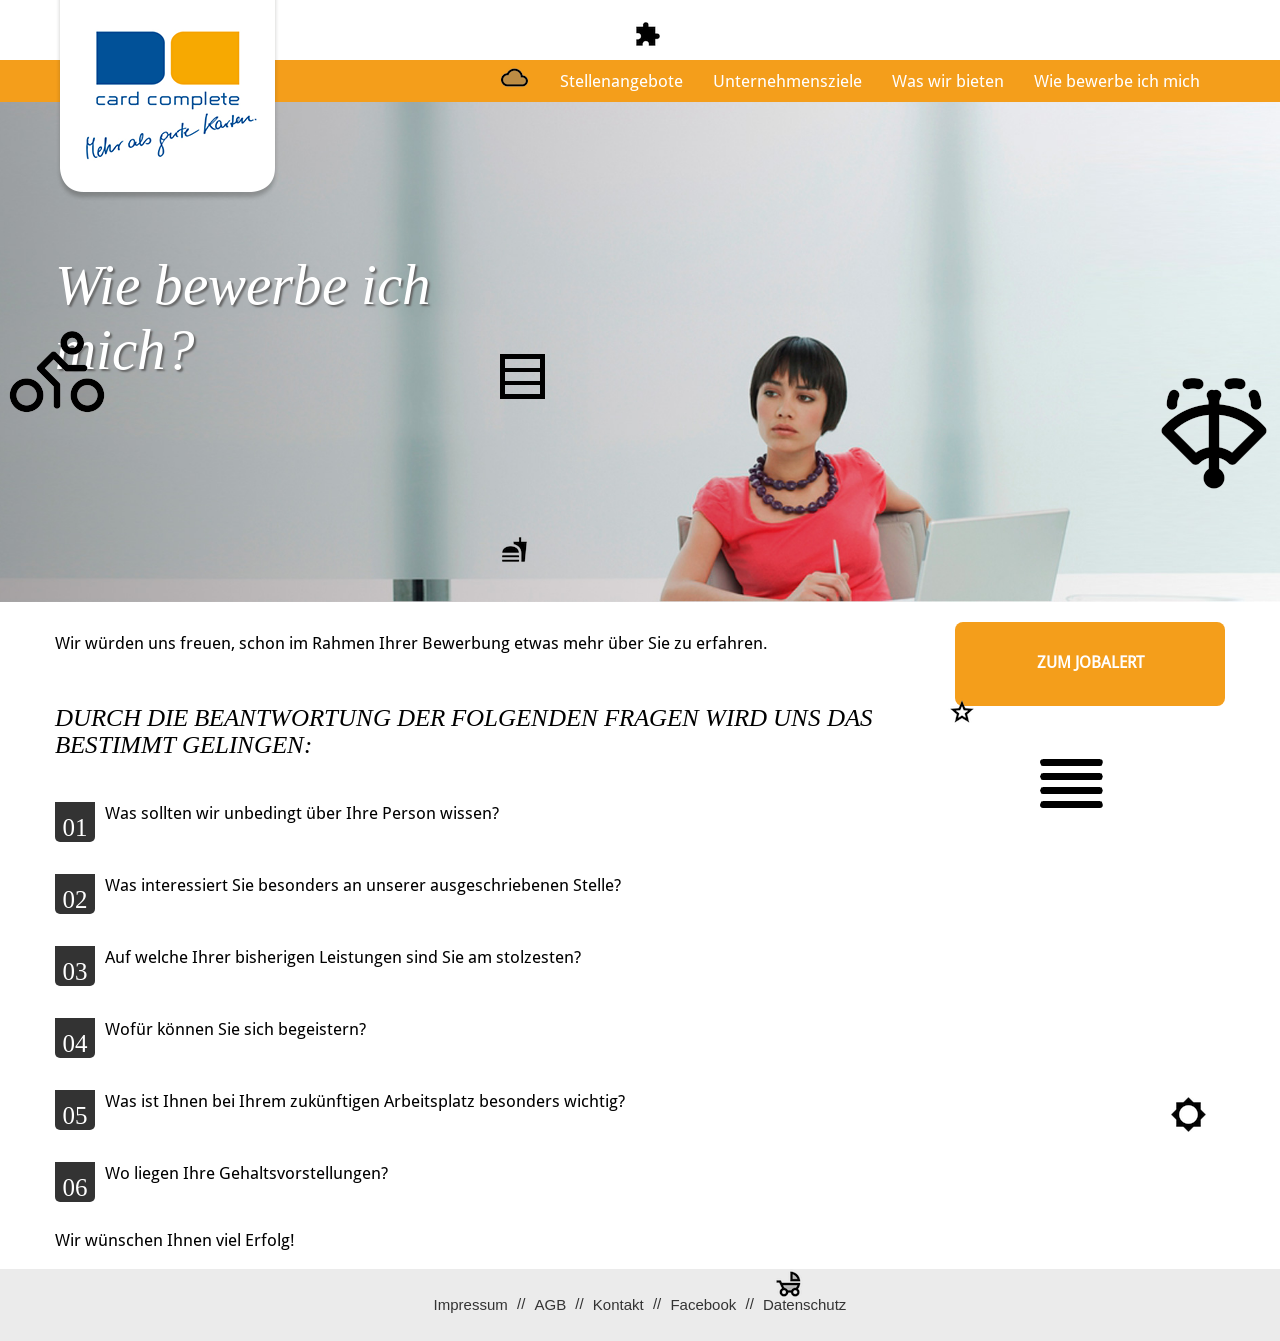  Describe the element at coordinates (1214, 436) in the screenshot. I see `activate windshield washer fluid` at that location.